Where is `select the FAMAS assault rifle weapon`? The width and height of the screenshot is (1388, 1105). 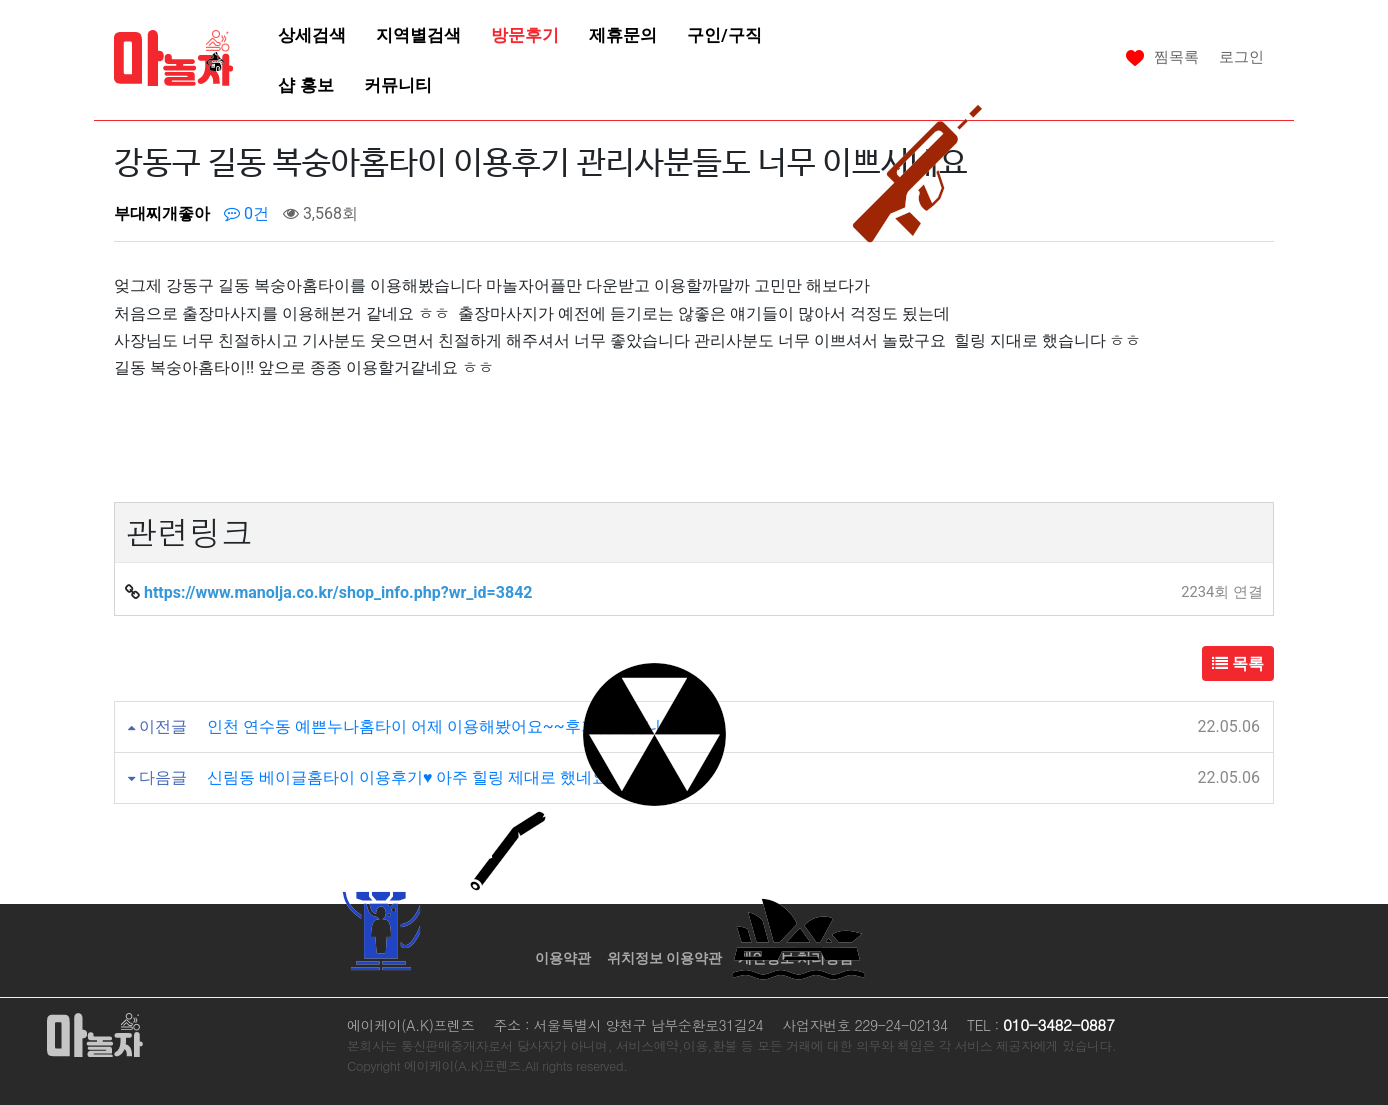 select the FAMAS assault rifle weapon is located at coordinates (917, 173).